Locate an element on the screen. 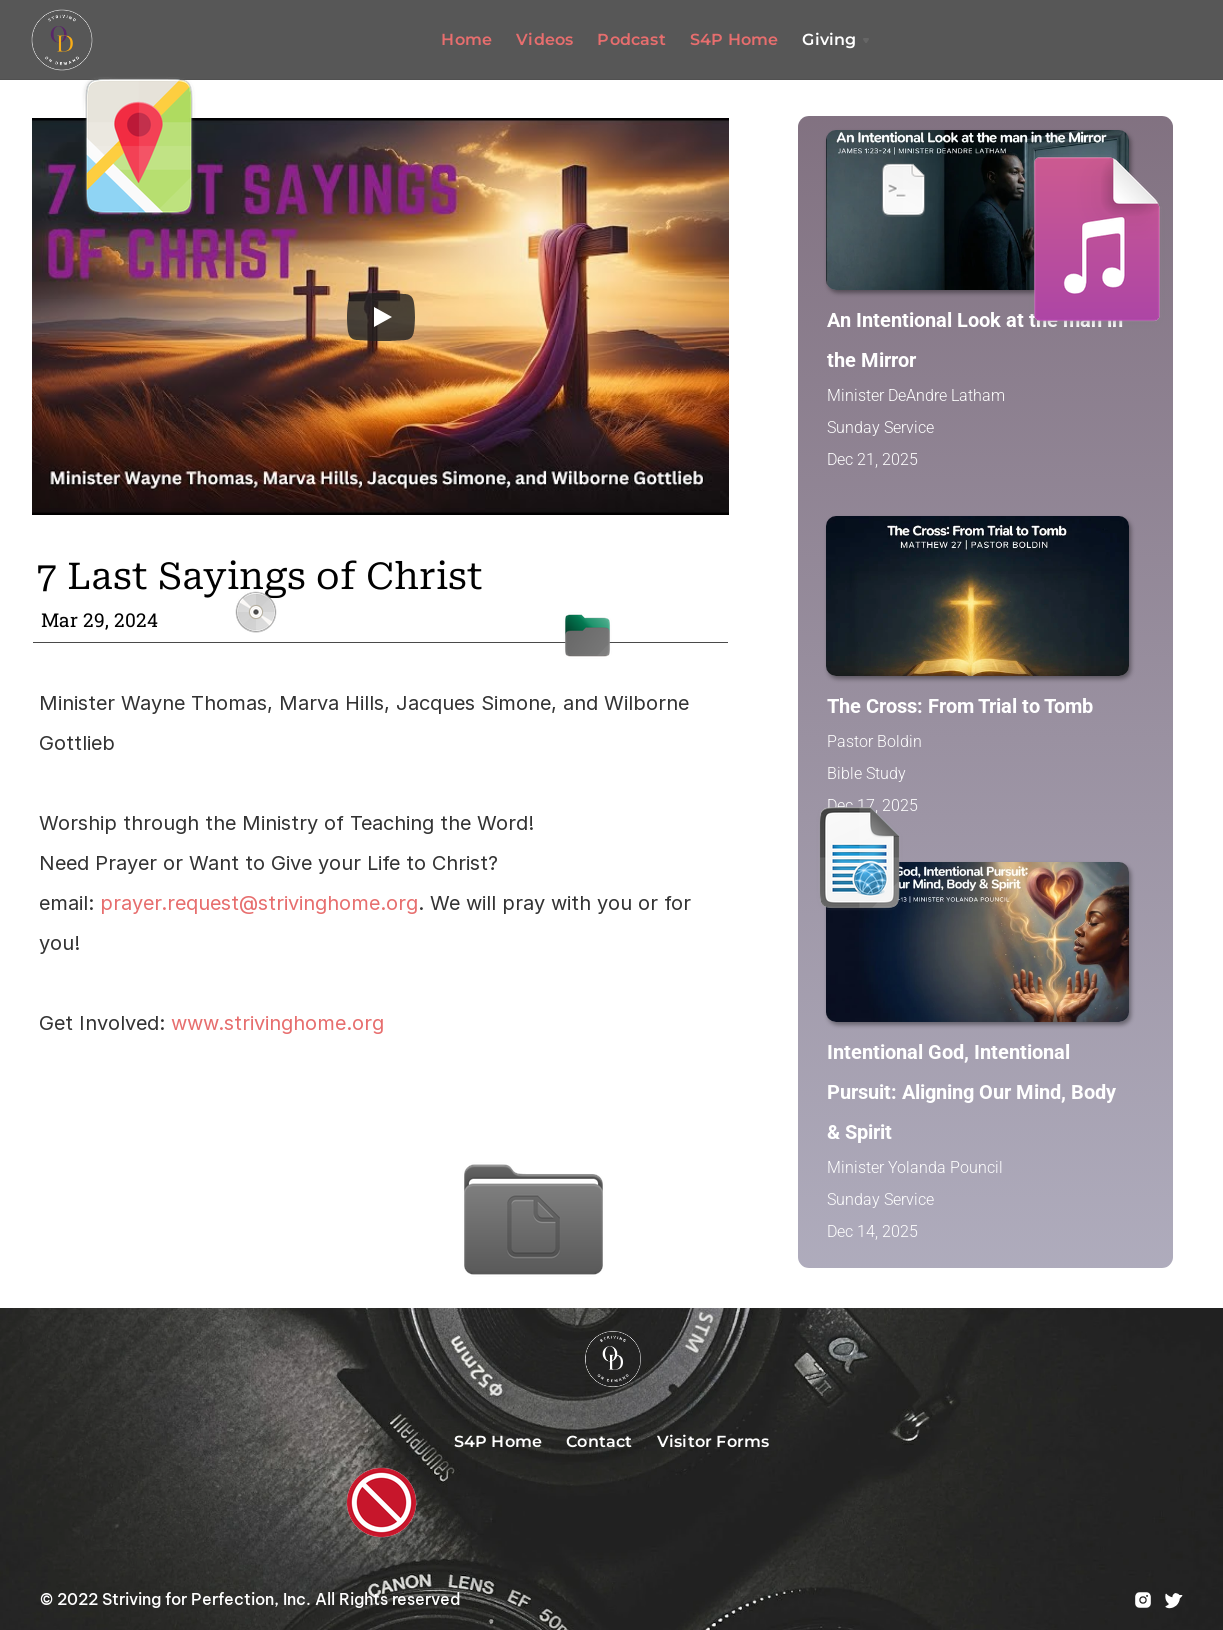 The width and height of the screenshot is (1223, 1630). audio file type indicator is located at coordinates (1097, 239).